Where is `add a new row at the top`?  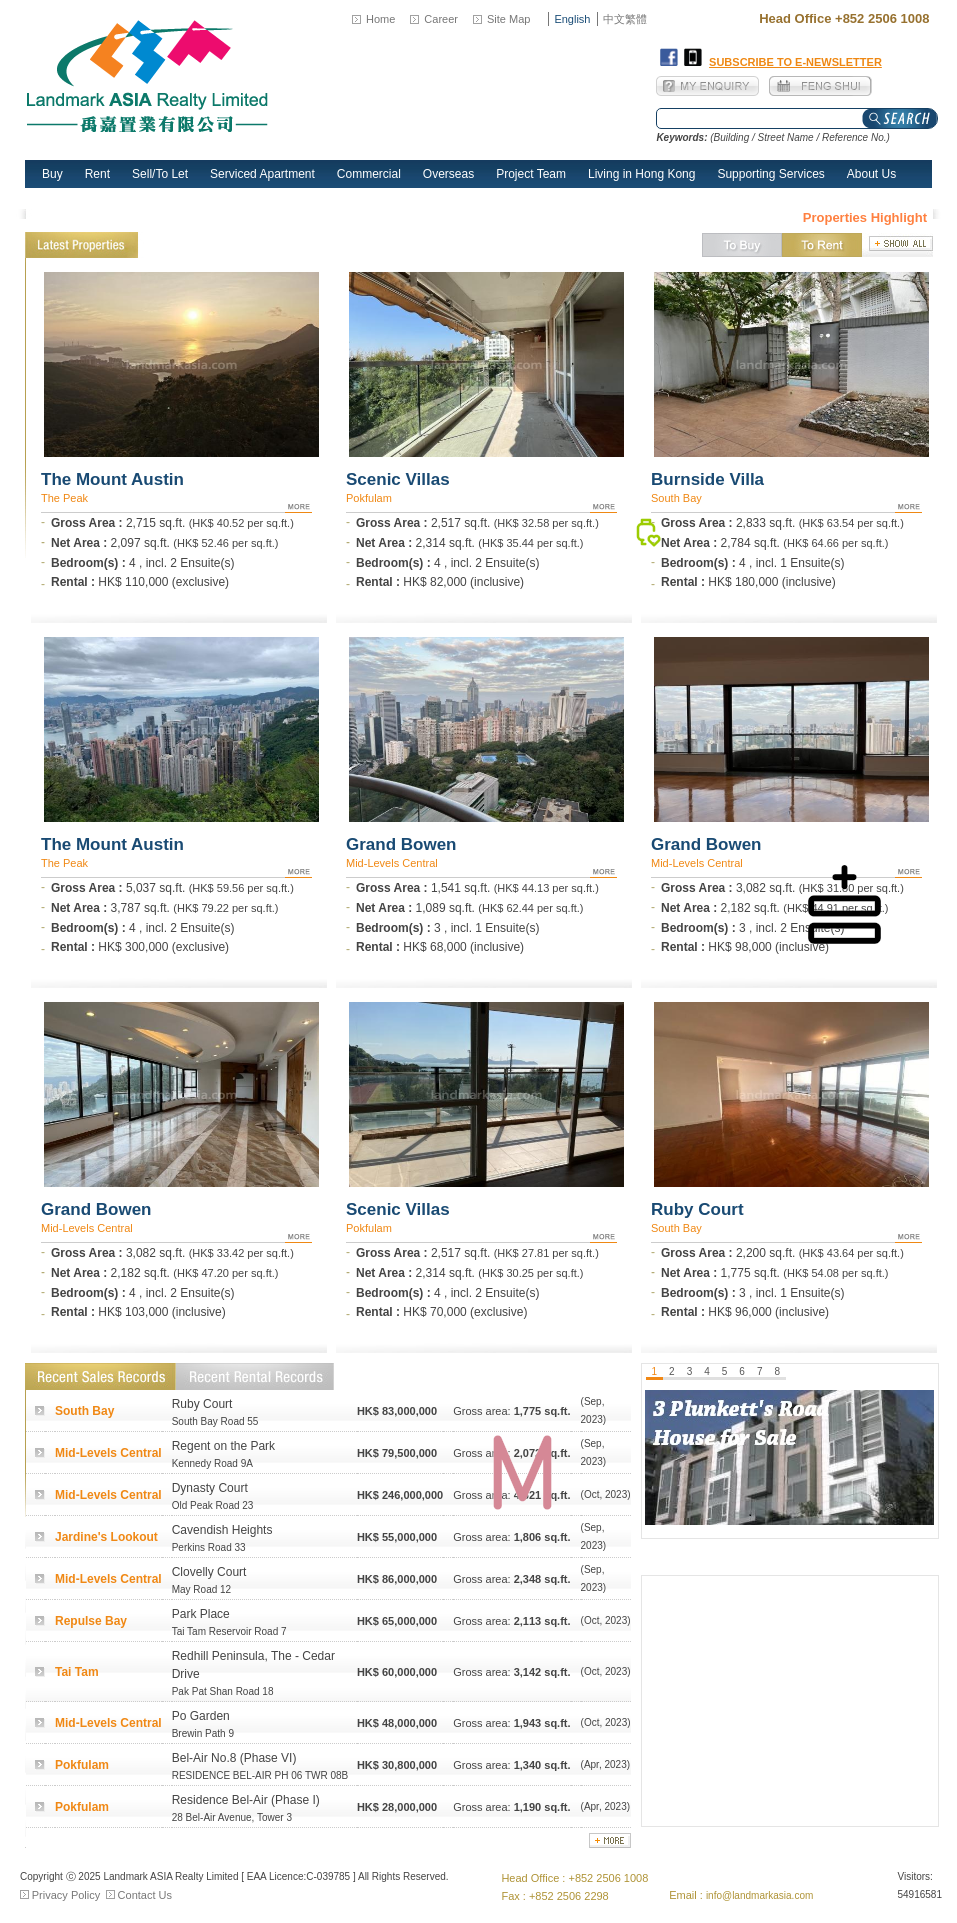
add a new row at the top is located at coordinates (844, 910).